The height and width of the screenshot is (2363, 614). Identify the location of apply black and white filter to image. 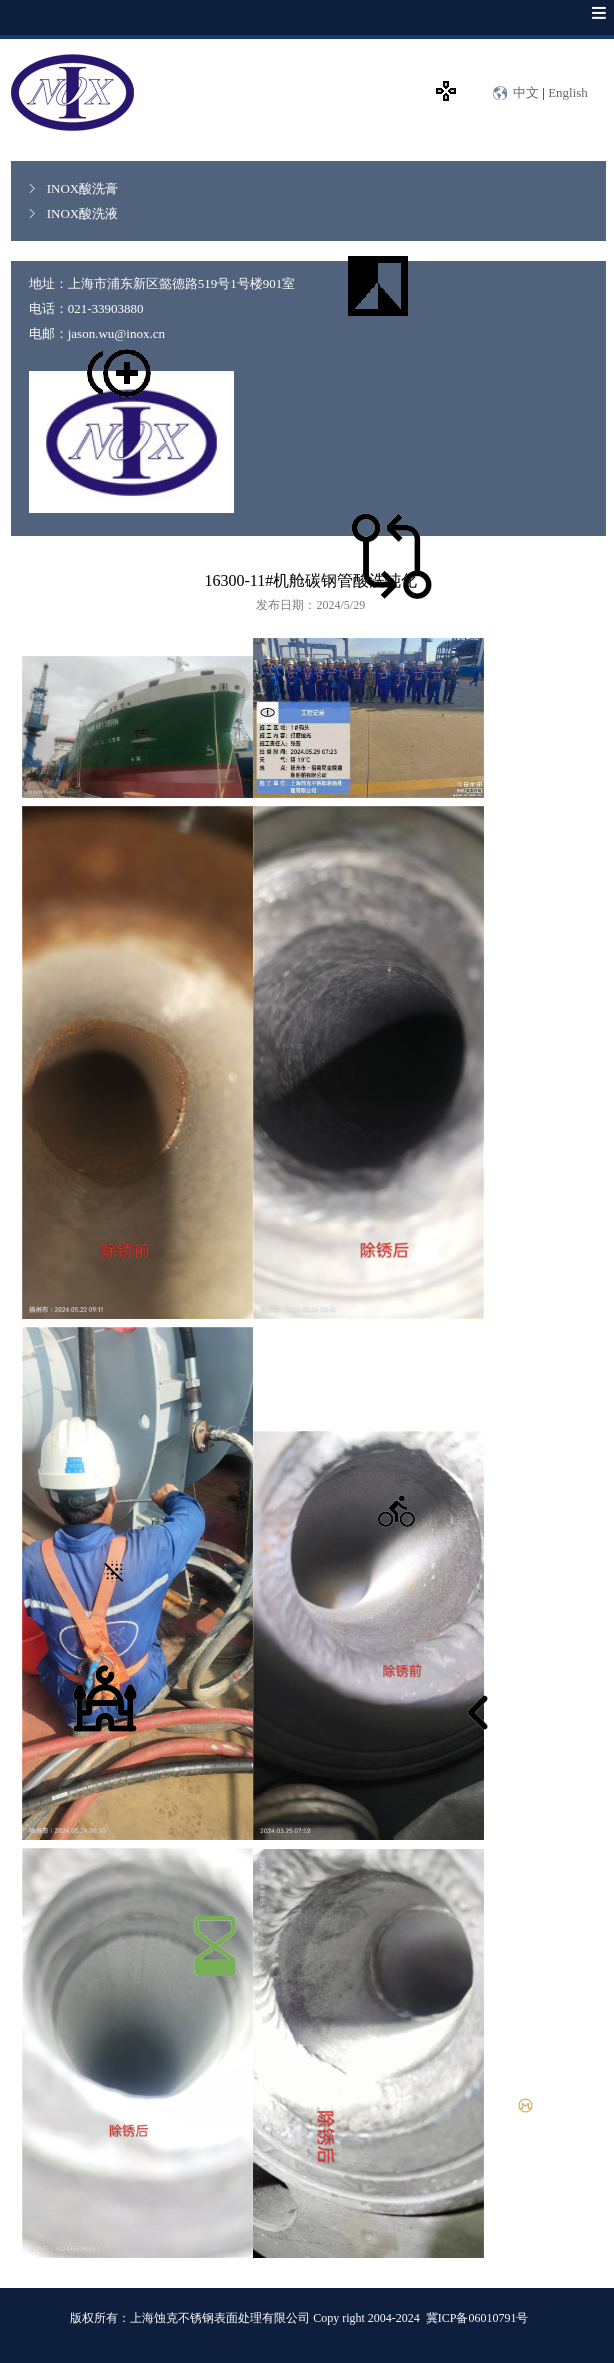
(378, 286).